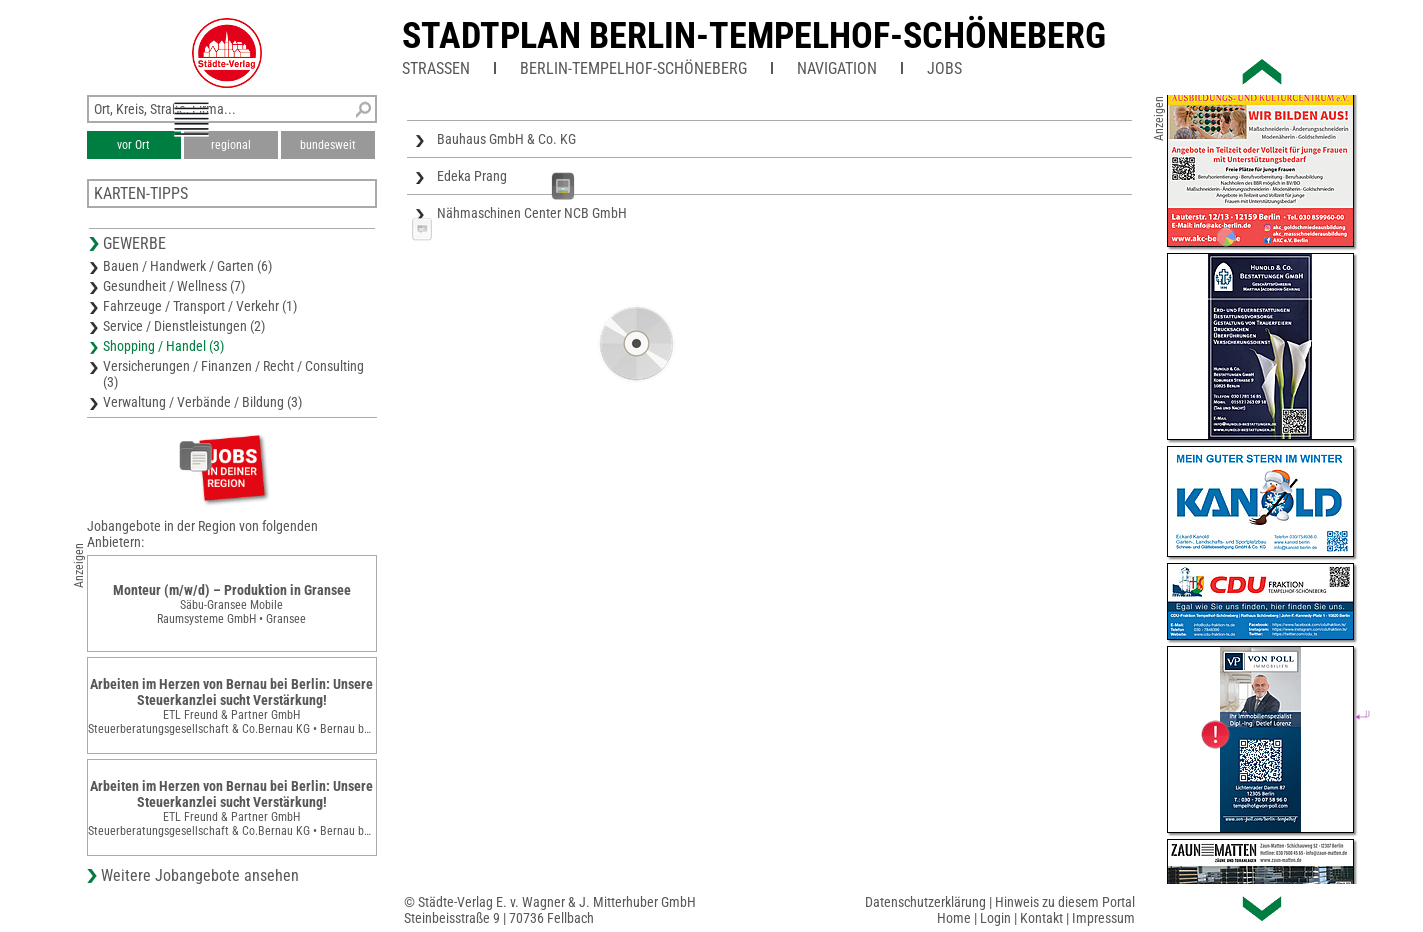 The width and height of the screenshot is (1423, 932). I want to click on indicates a warning or caution in a dialog, so click(1215, 734).